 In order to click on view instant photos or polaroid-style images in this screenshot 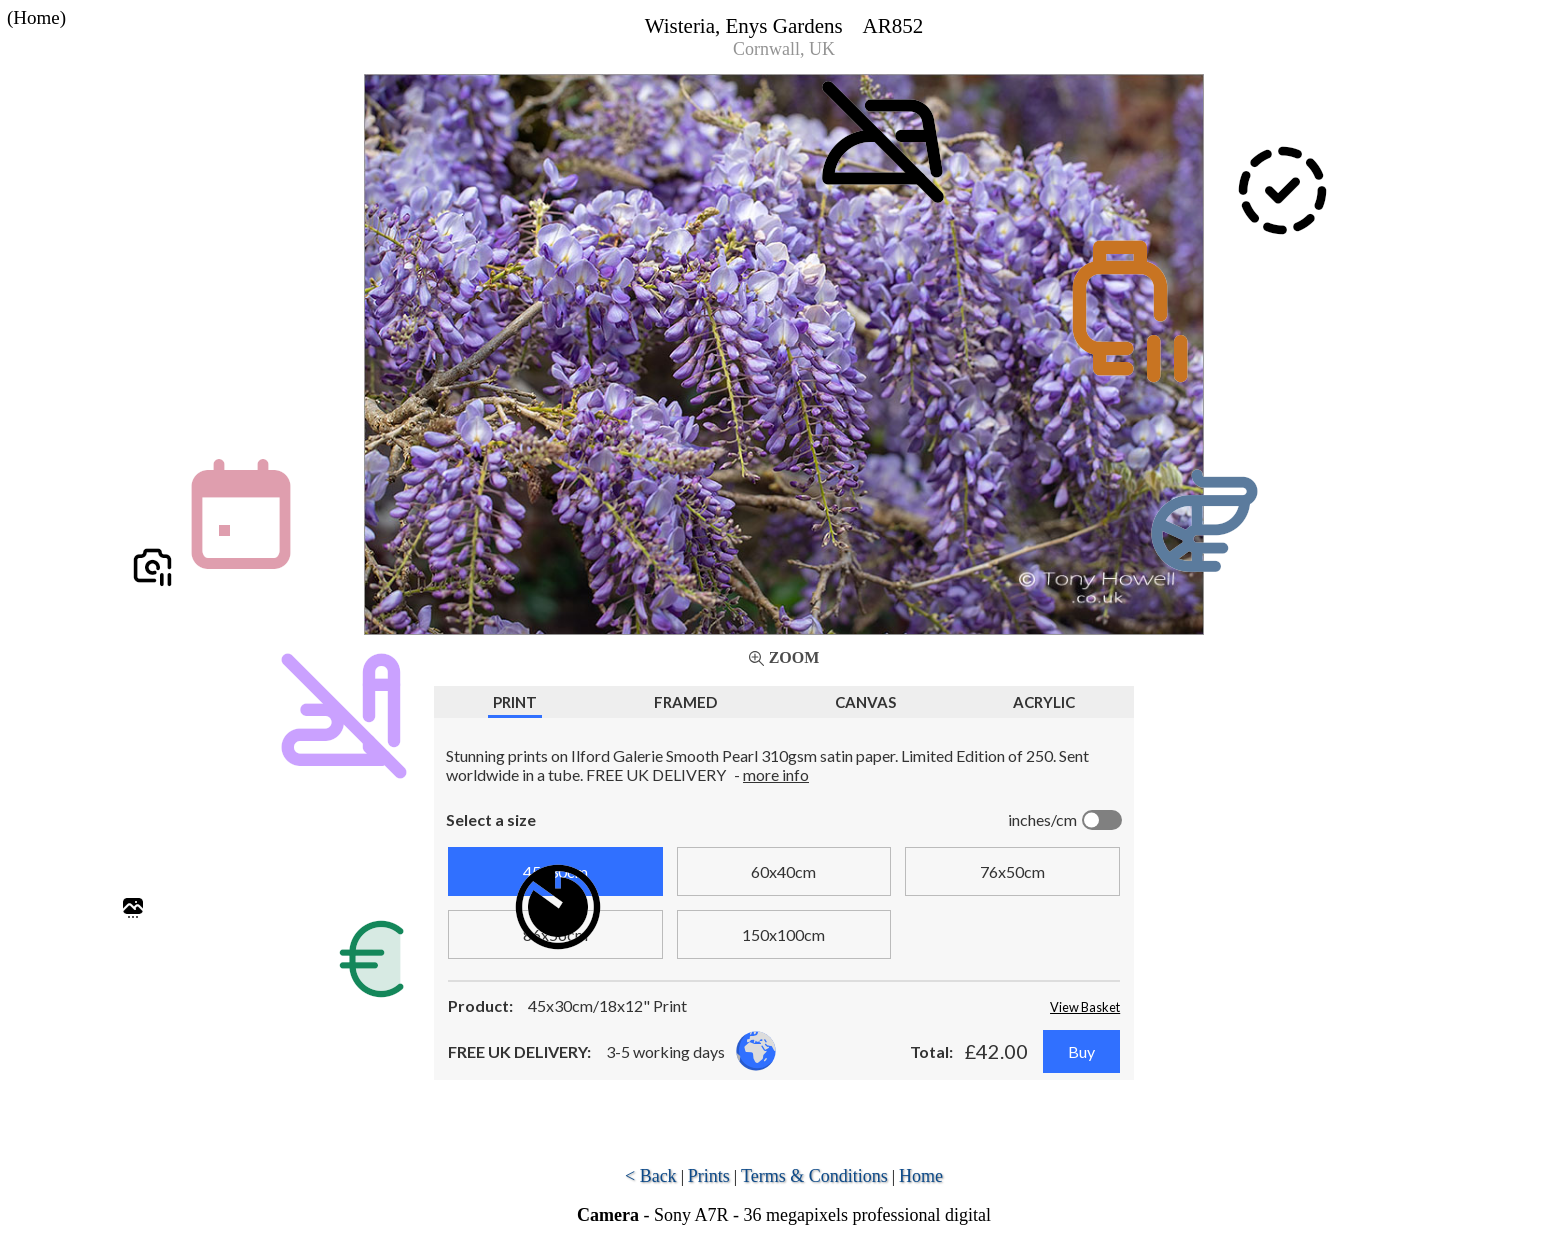, I will do `click(133, 908)`.